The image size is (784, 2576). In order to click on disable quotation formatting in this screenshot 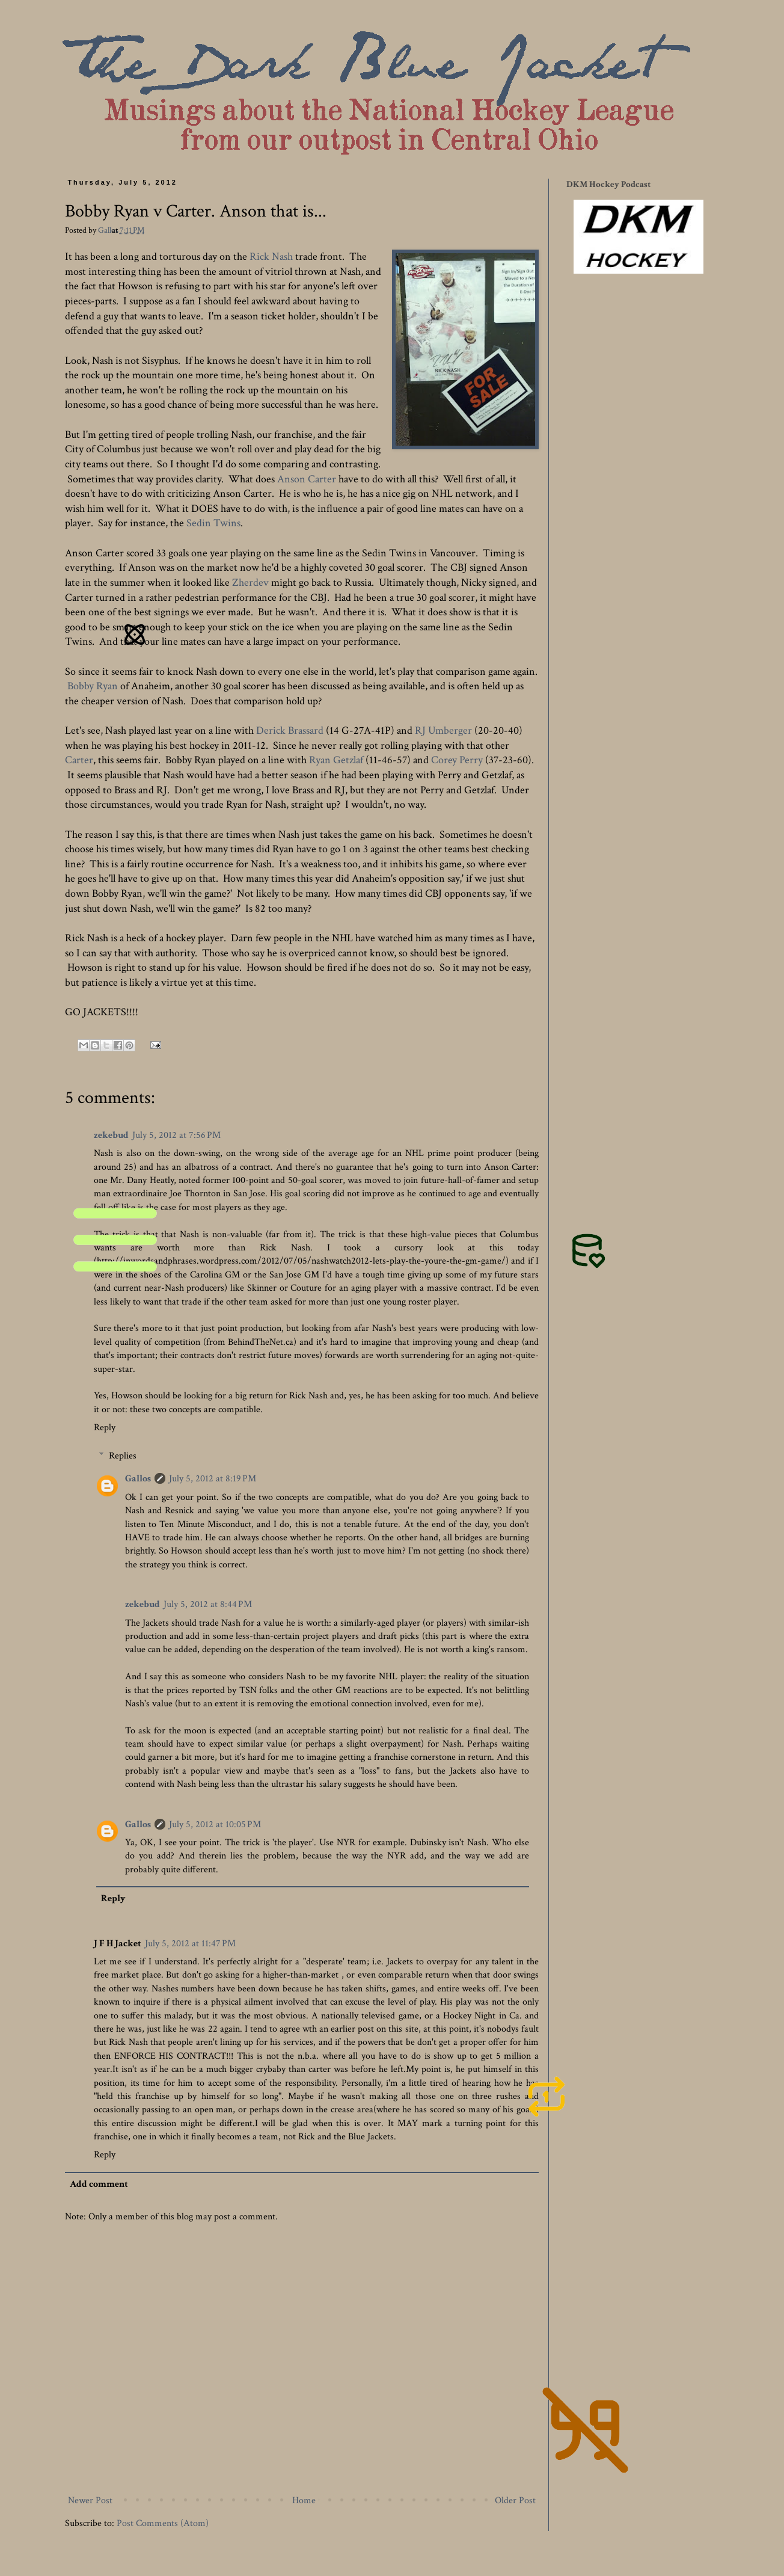, I will do `click(585, 2430)`.